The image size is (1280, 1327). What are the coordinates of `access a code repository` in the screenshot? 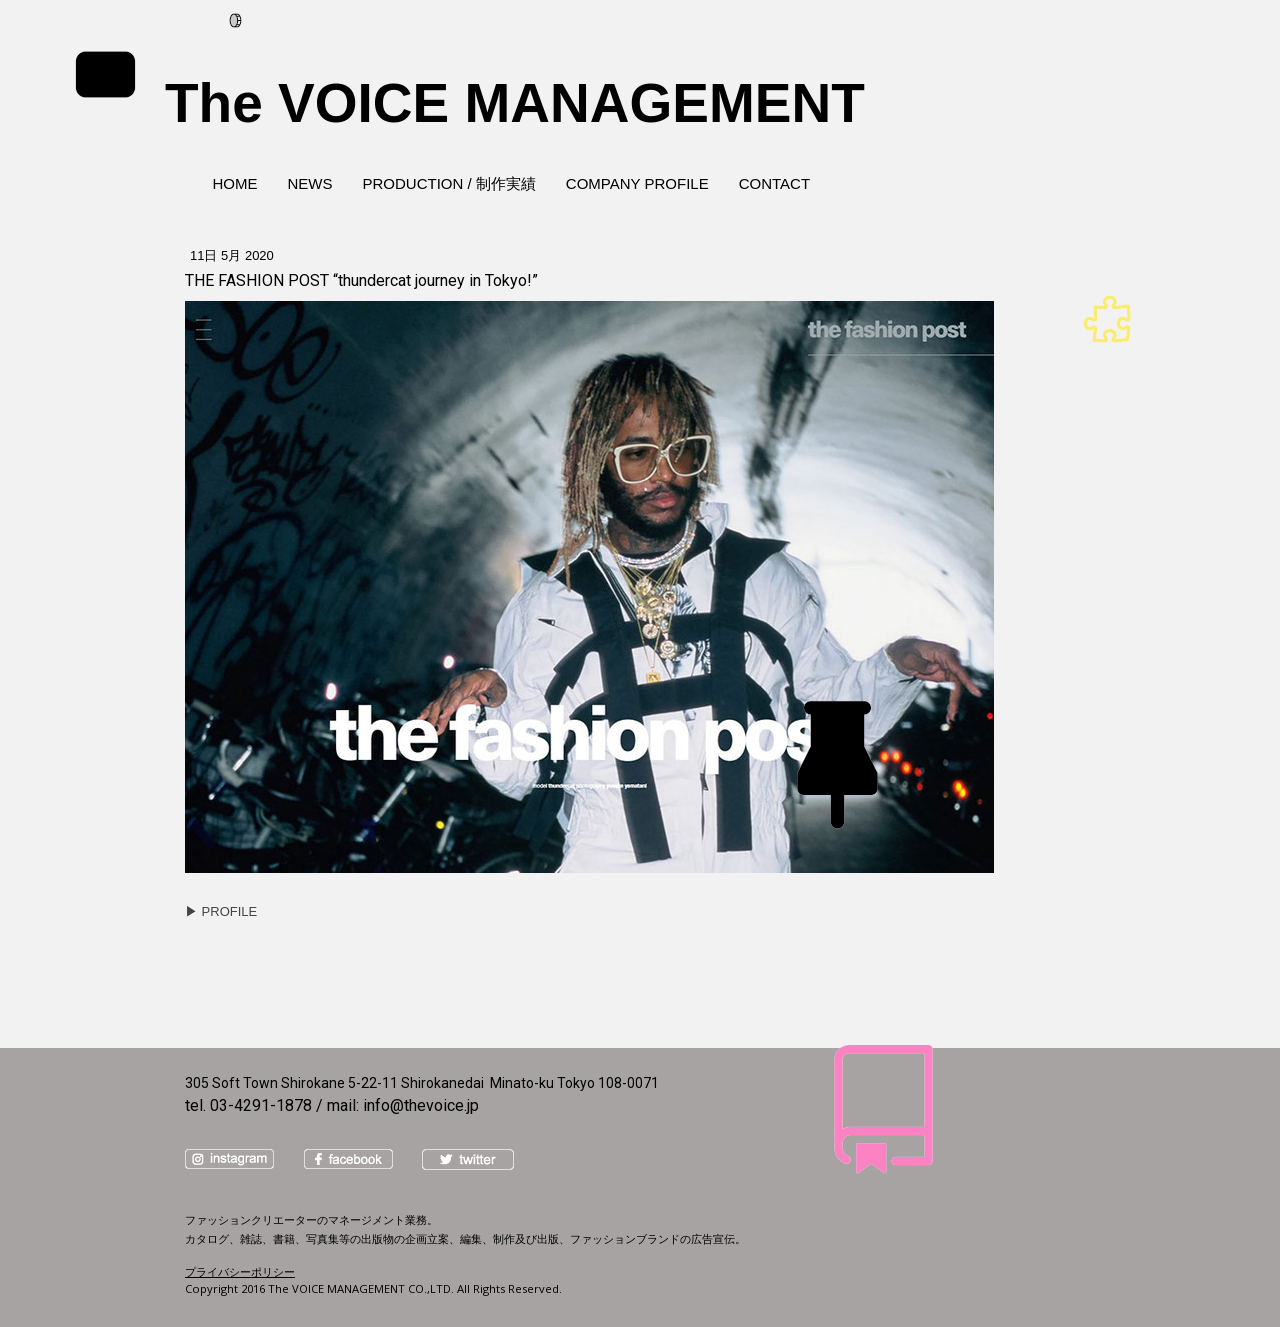 It's located at (883, 1110).